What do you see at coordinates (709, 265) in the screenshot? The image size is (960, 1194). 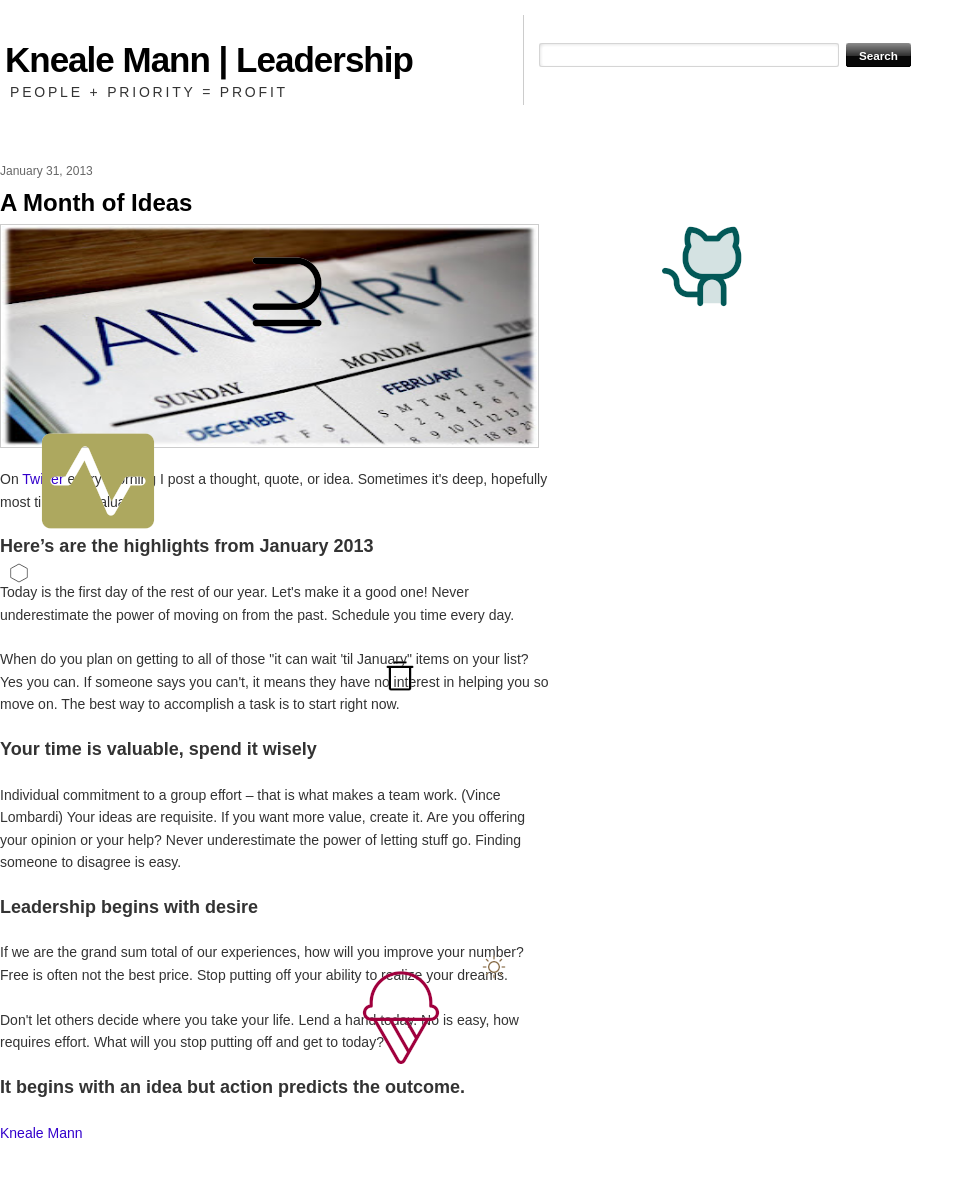 I see `link to github repository` at bounding box center [709, 265].